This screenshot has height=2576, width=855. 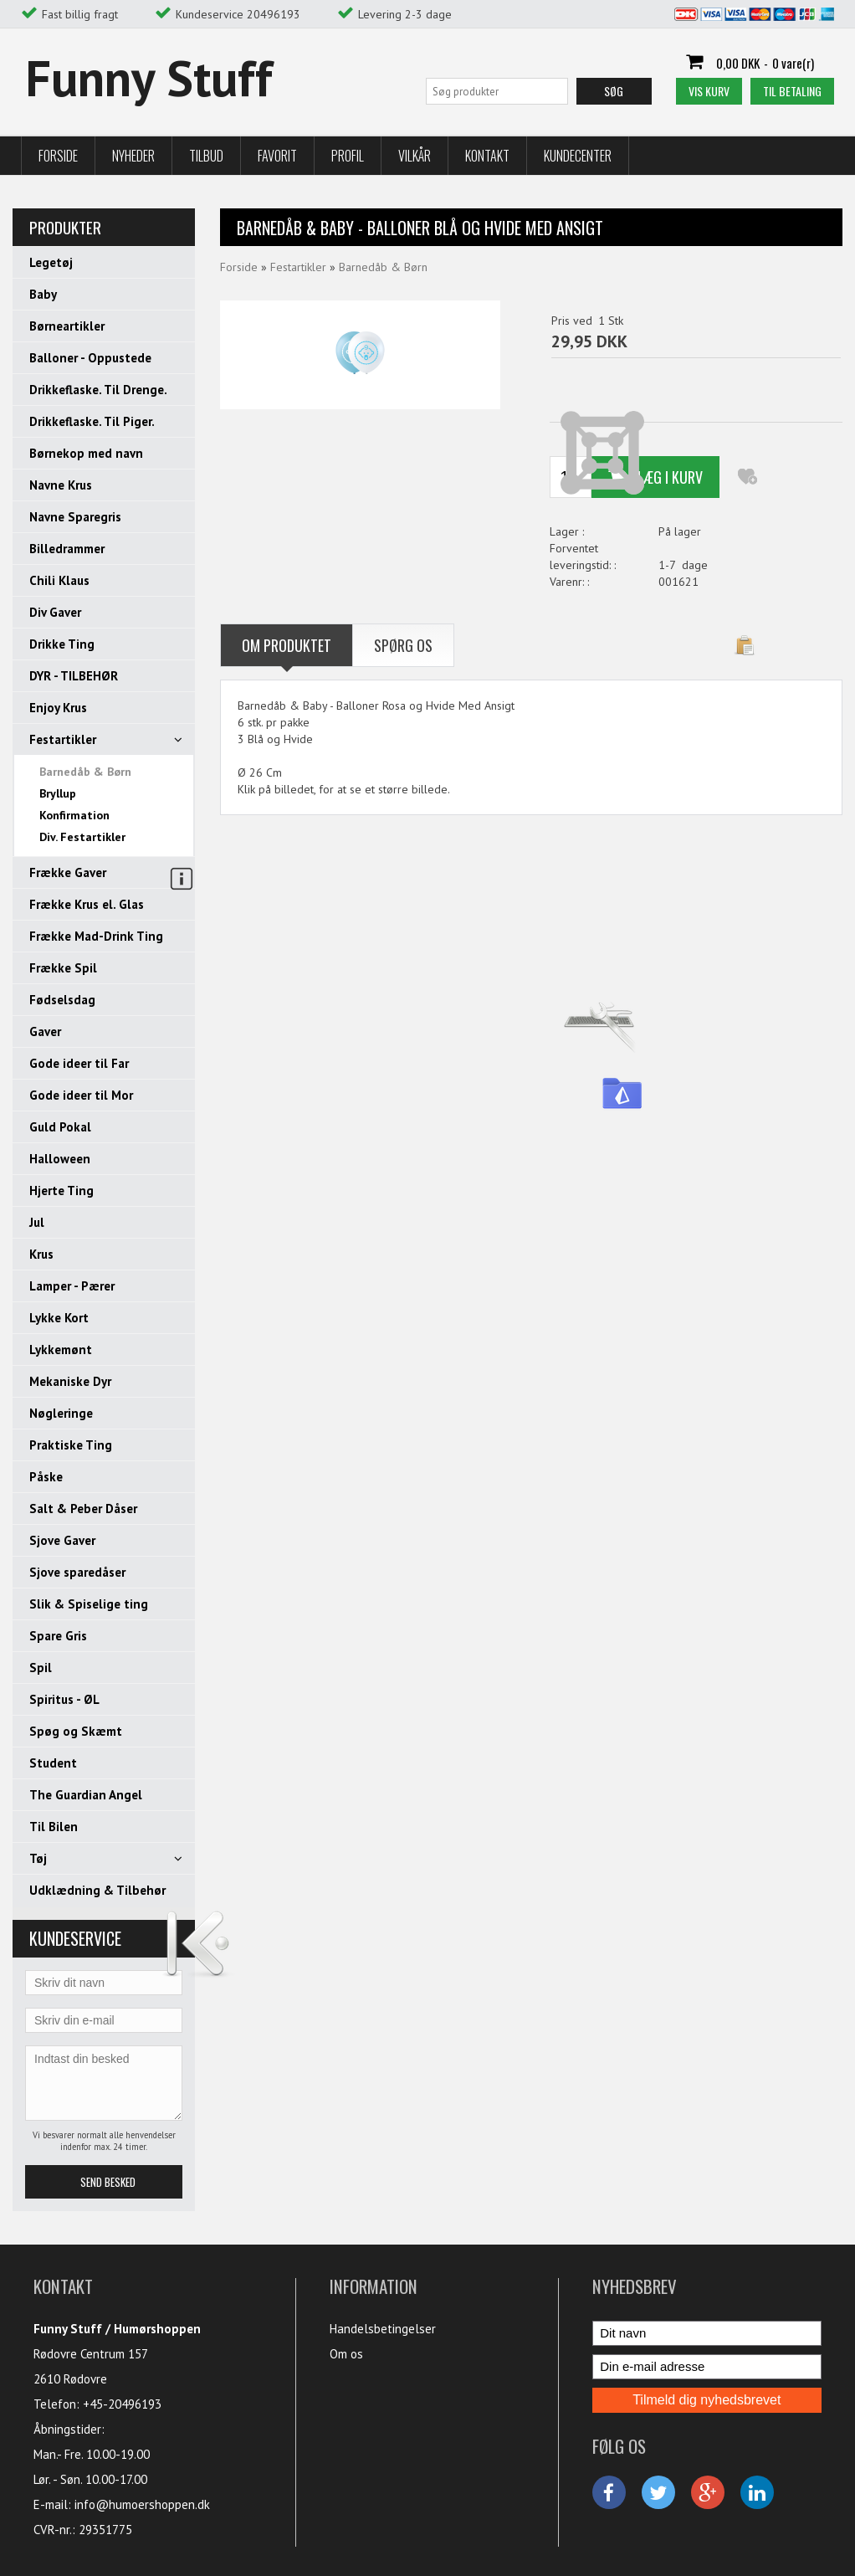 What do you see at coordinates (602, 453) in the screenshot?
I see `indicates a virtual machine or appliance file` at bounding box center [602, 453].